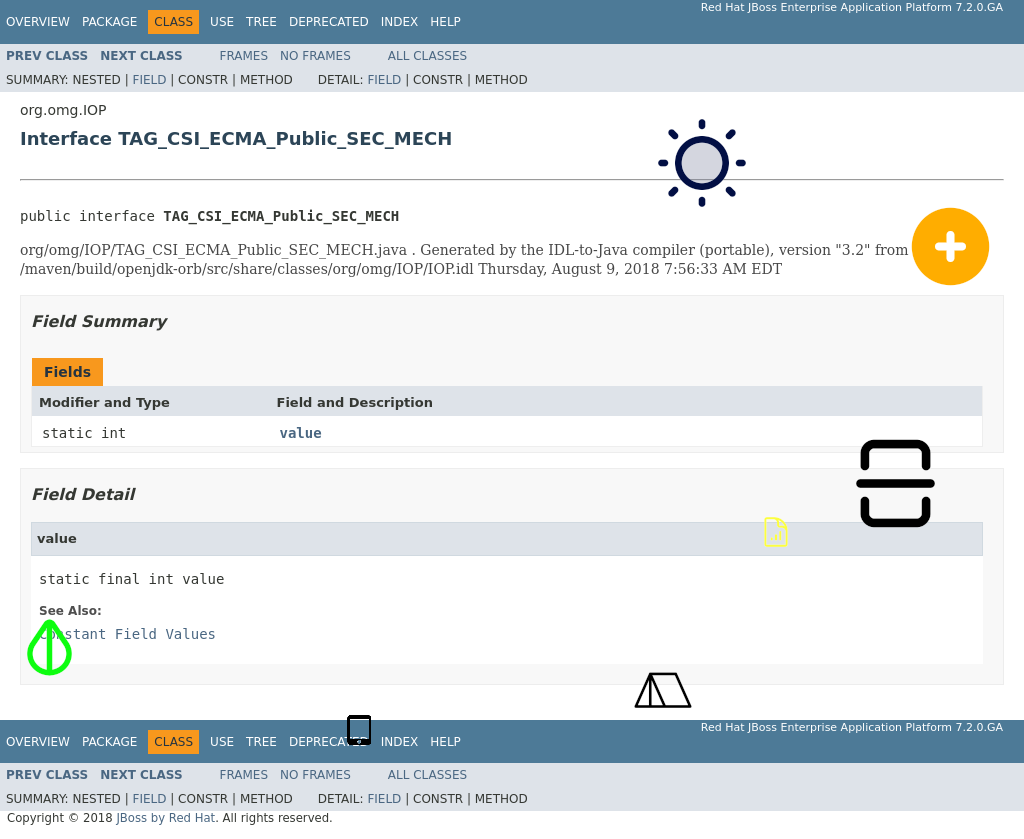 The image size is (1024, 839). What do you see at coordinates (702, 163) in the screenshot?
I see `reduce screen brightness` at bounding box center [702, 163].